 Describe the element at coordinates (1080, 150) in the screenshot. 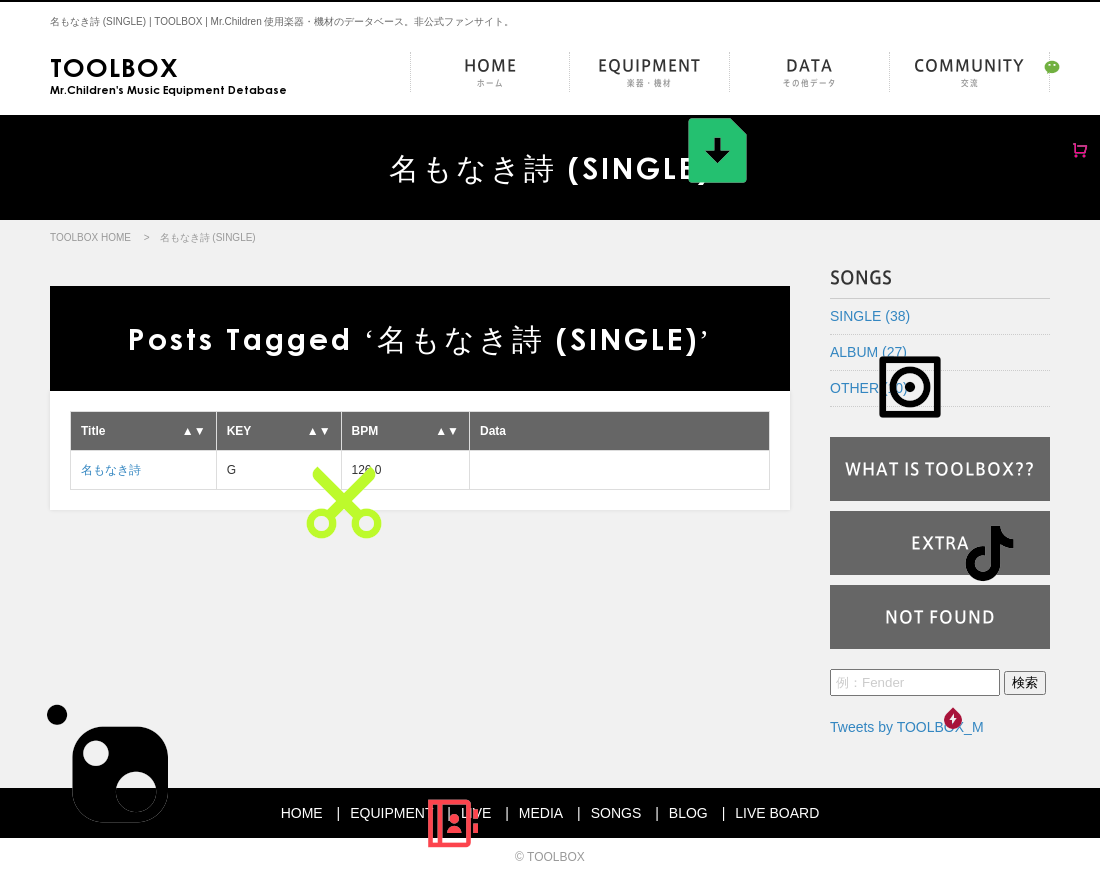

I see `view your shopping cart` at that location.